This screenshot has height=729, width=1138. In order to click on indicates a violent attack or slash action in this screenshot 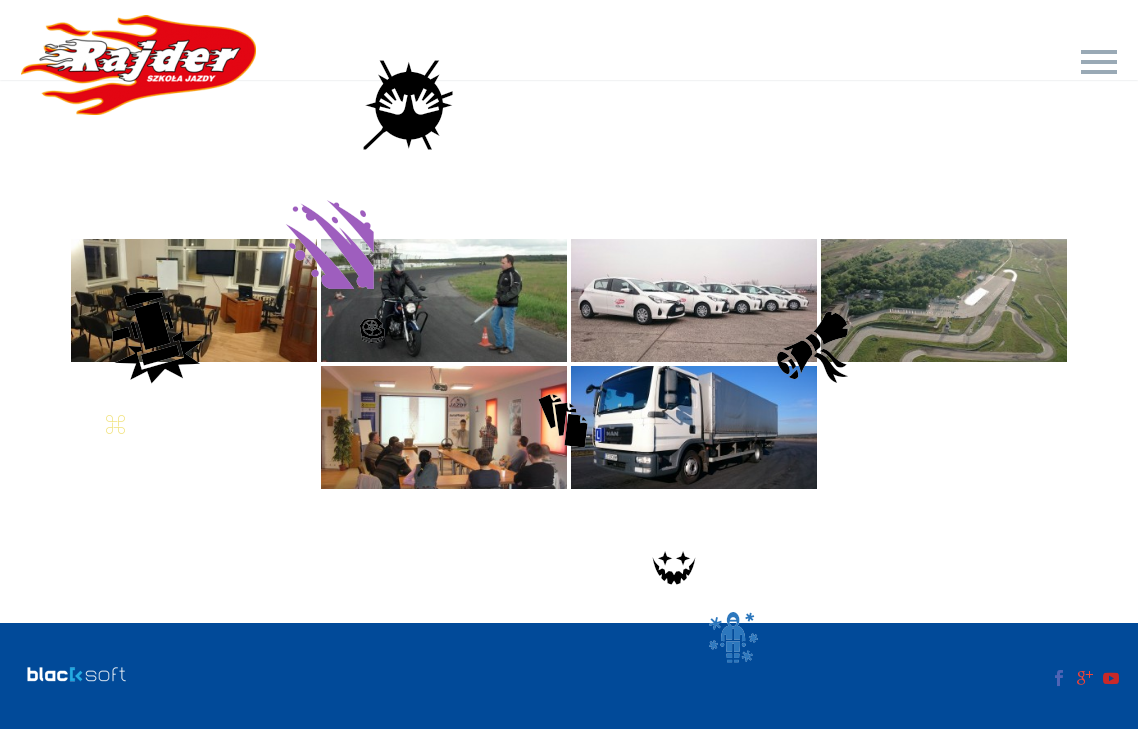, I will do `click(329, 244)`.